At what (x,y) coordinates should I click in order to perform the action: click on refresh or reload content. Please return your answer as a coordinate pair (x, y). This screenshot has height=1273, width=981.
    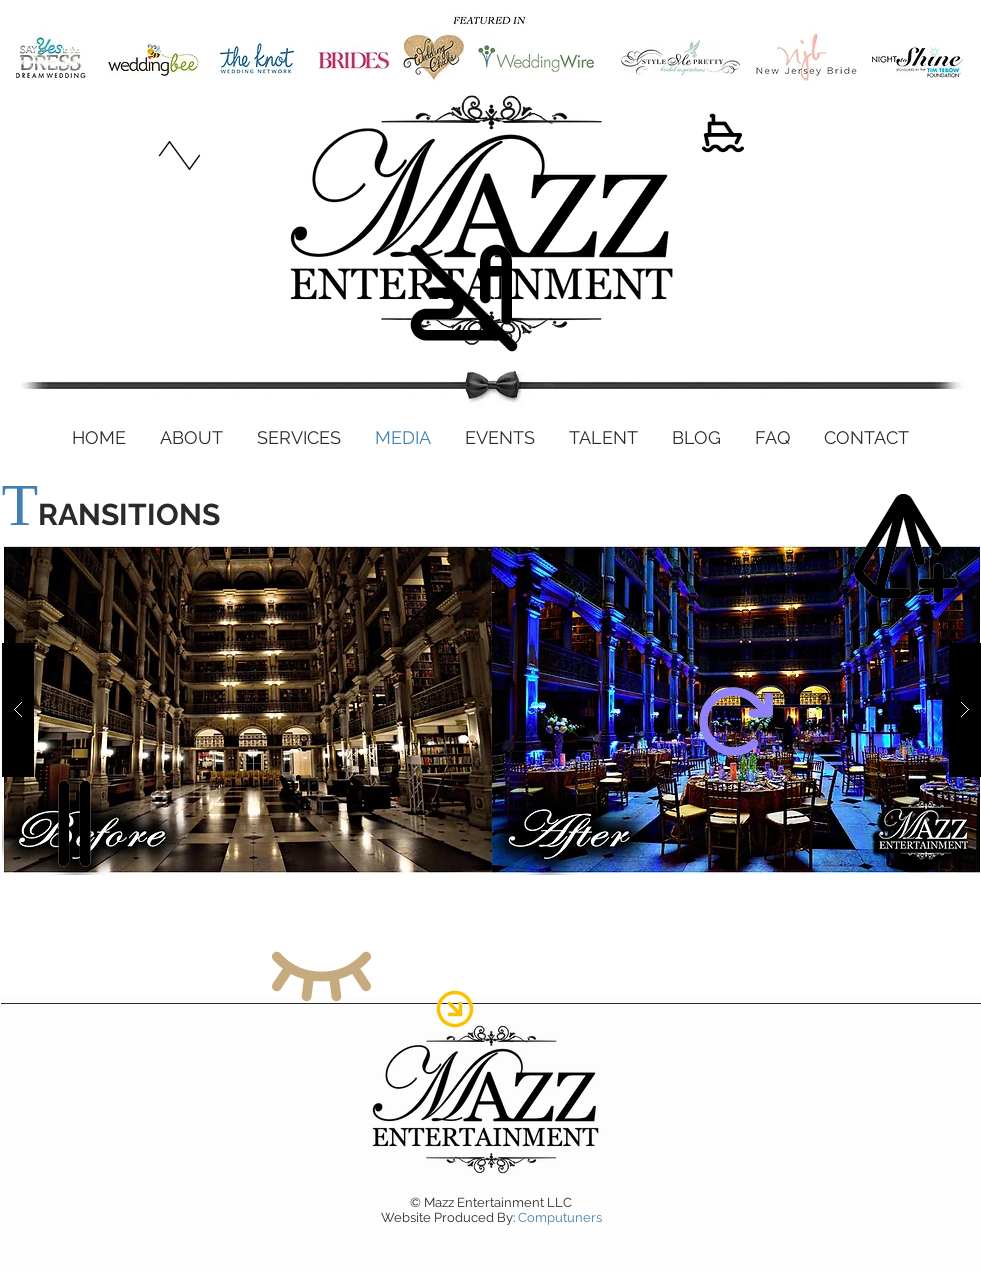
    Looking at the image, I should click on (733, 721).